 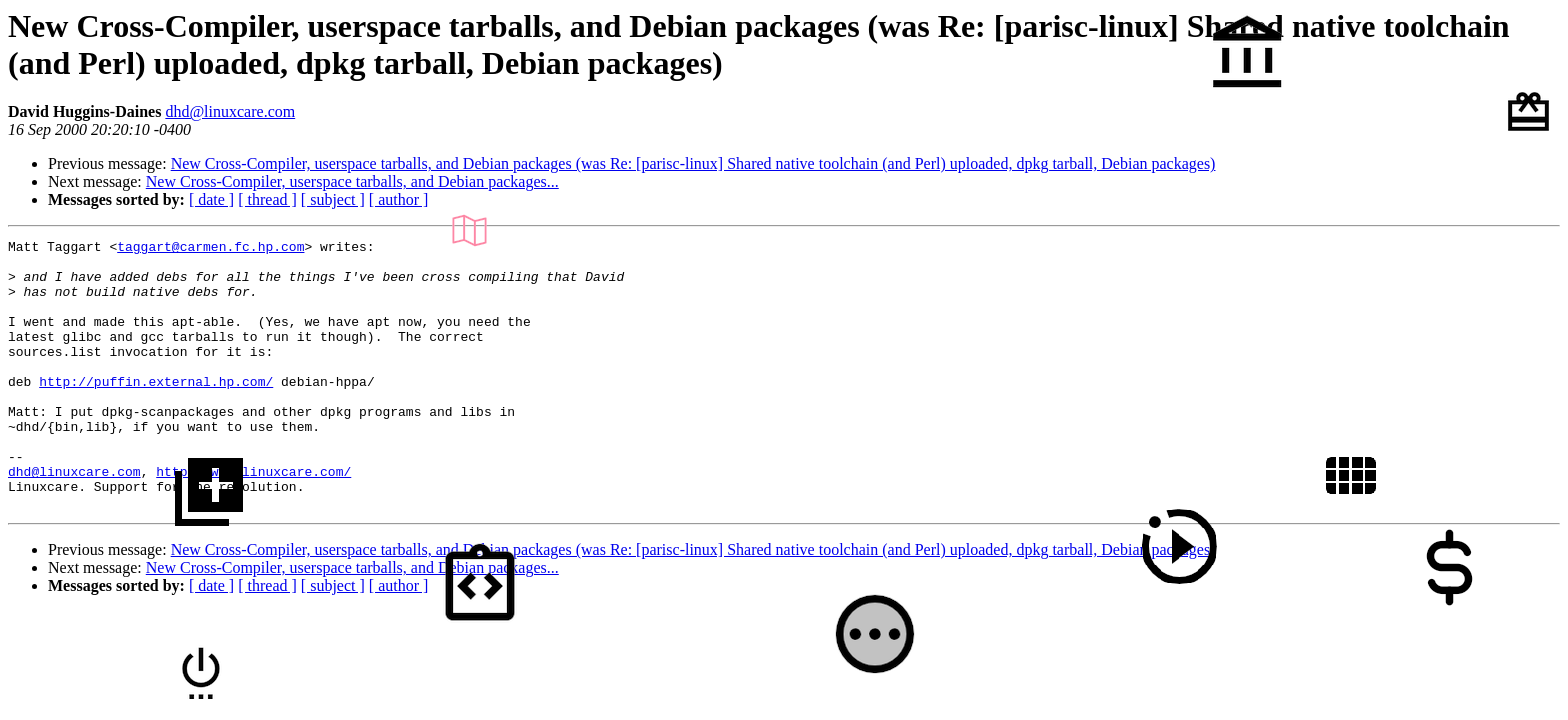 What do you see at coordinates (209, 492) in the screenshot?
I see `add a new photo to your collection` at bounding box center [209, 492].